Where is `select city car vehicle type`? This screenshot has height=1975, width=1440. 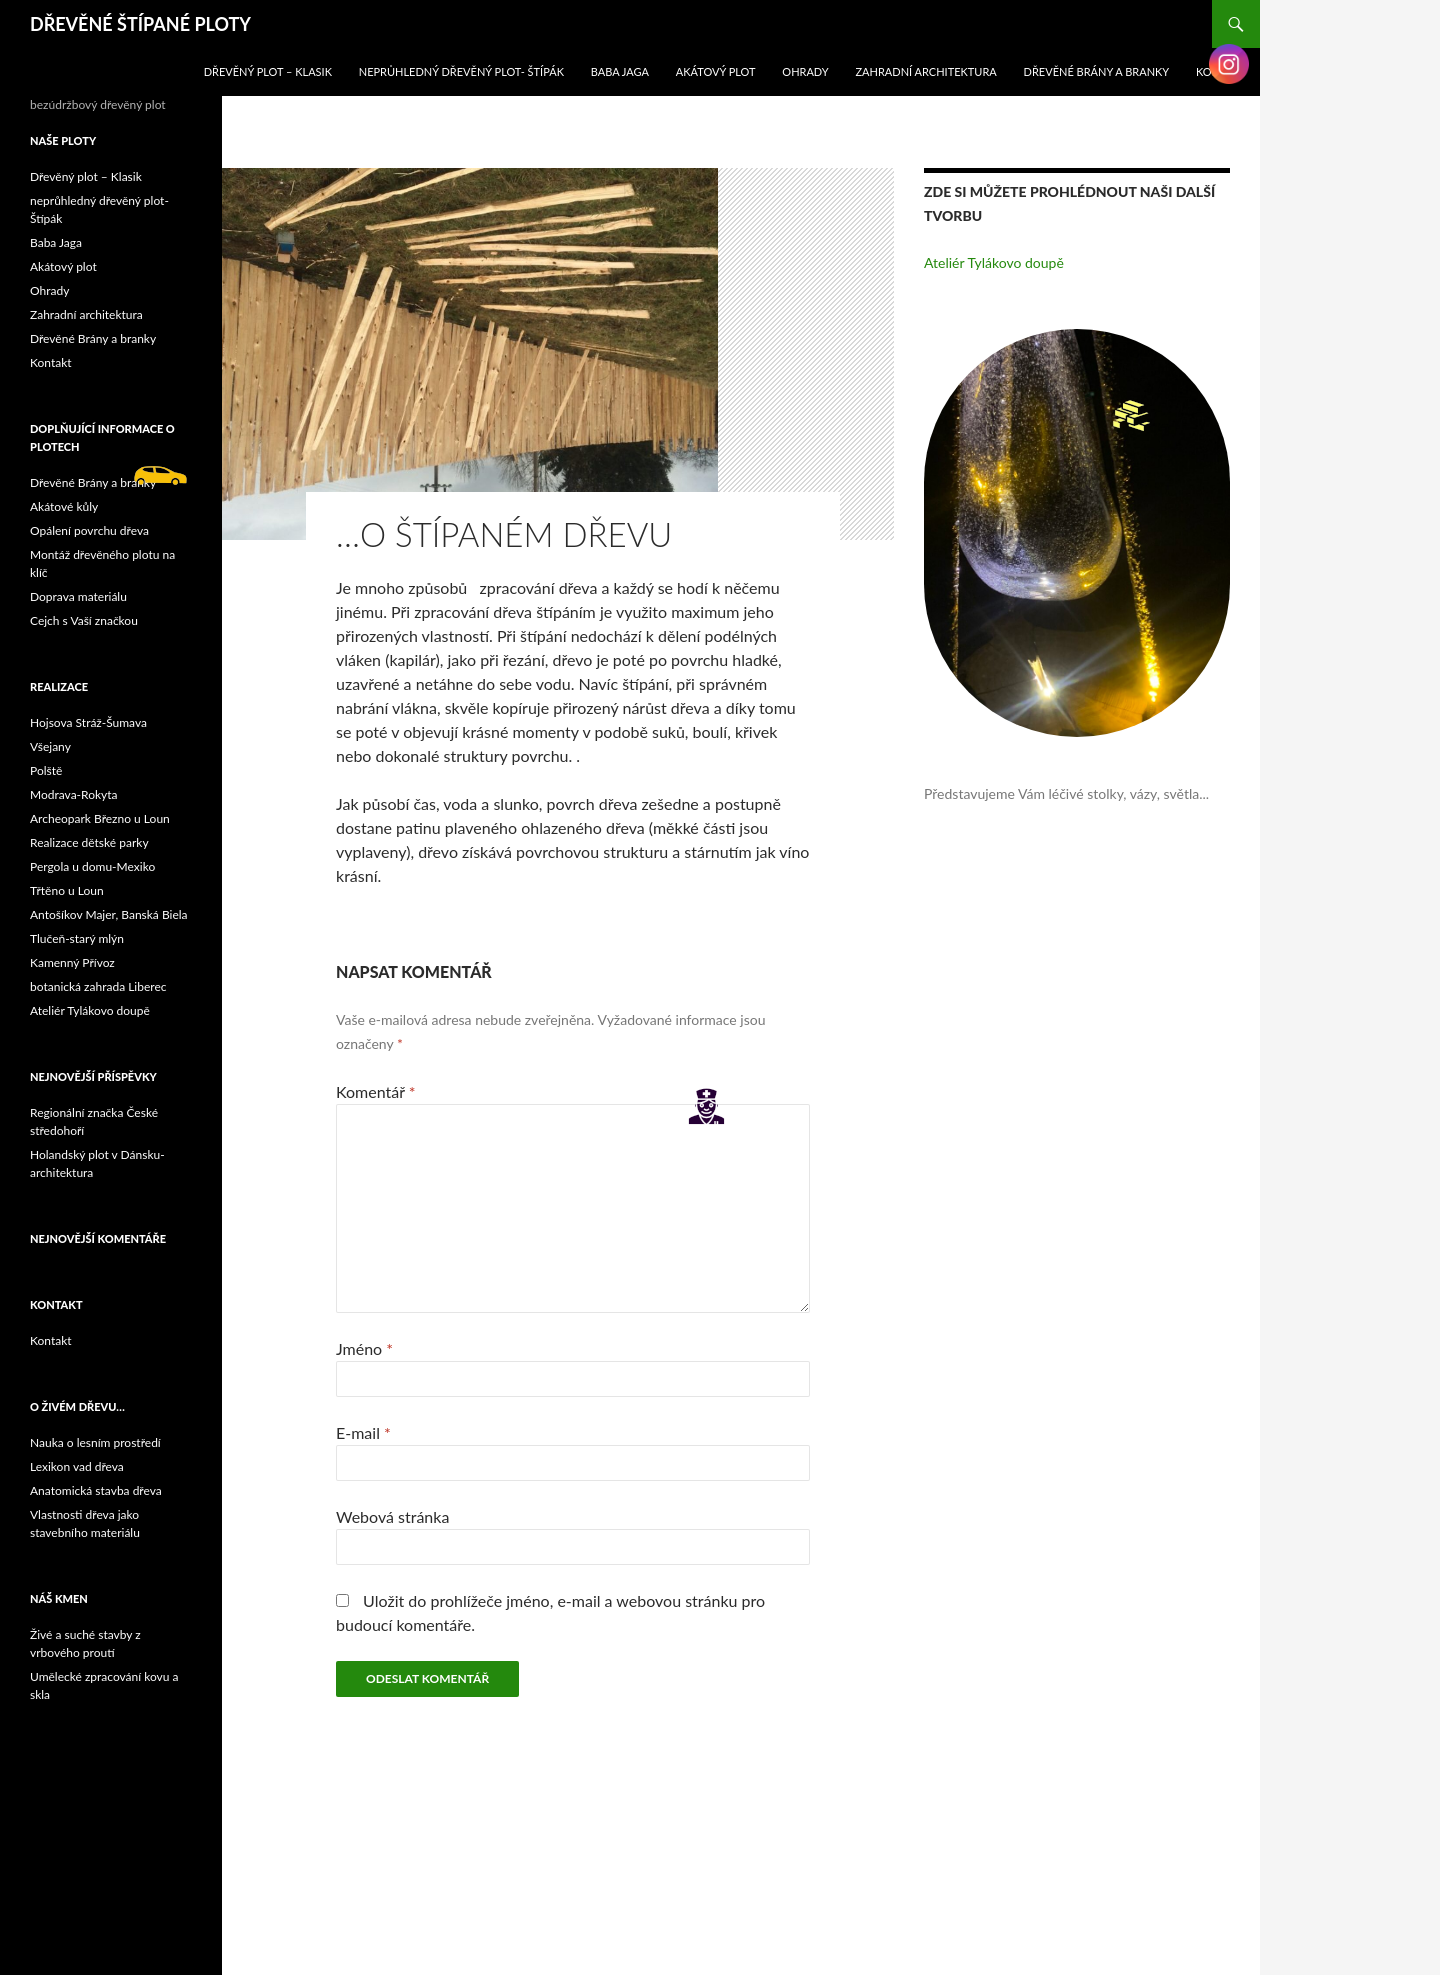 select city car vehicle type is located at coordinates (160, 475).